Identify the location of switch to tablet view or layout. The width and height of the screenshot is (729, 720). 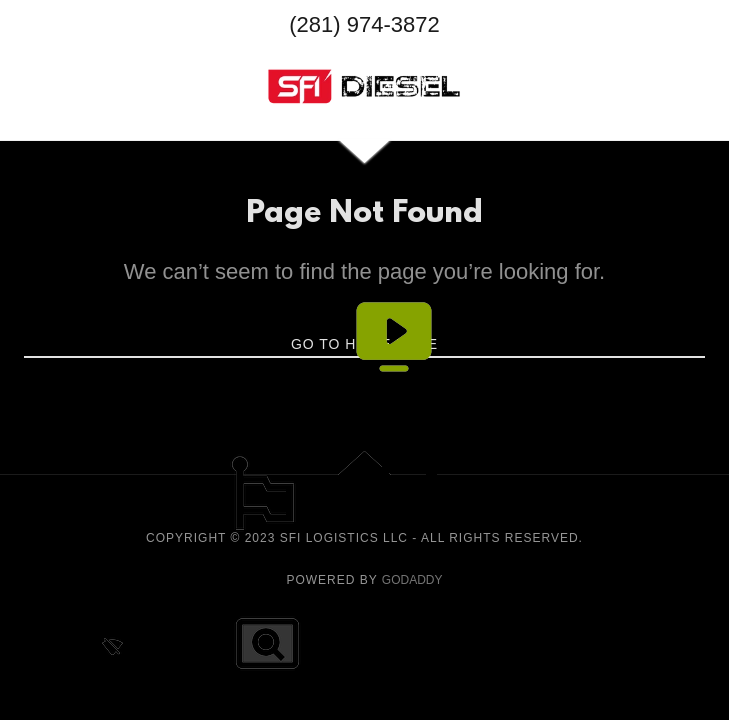
(407, 489).